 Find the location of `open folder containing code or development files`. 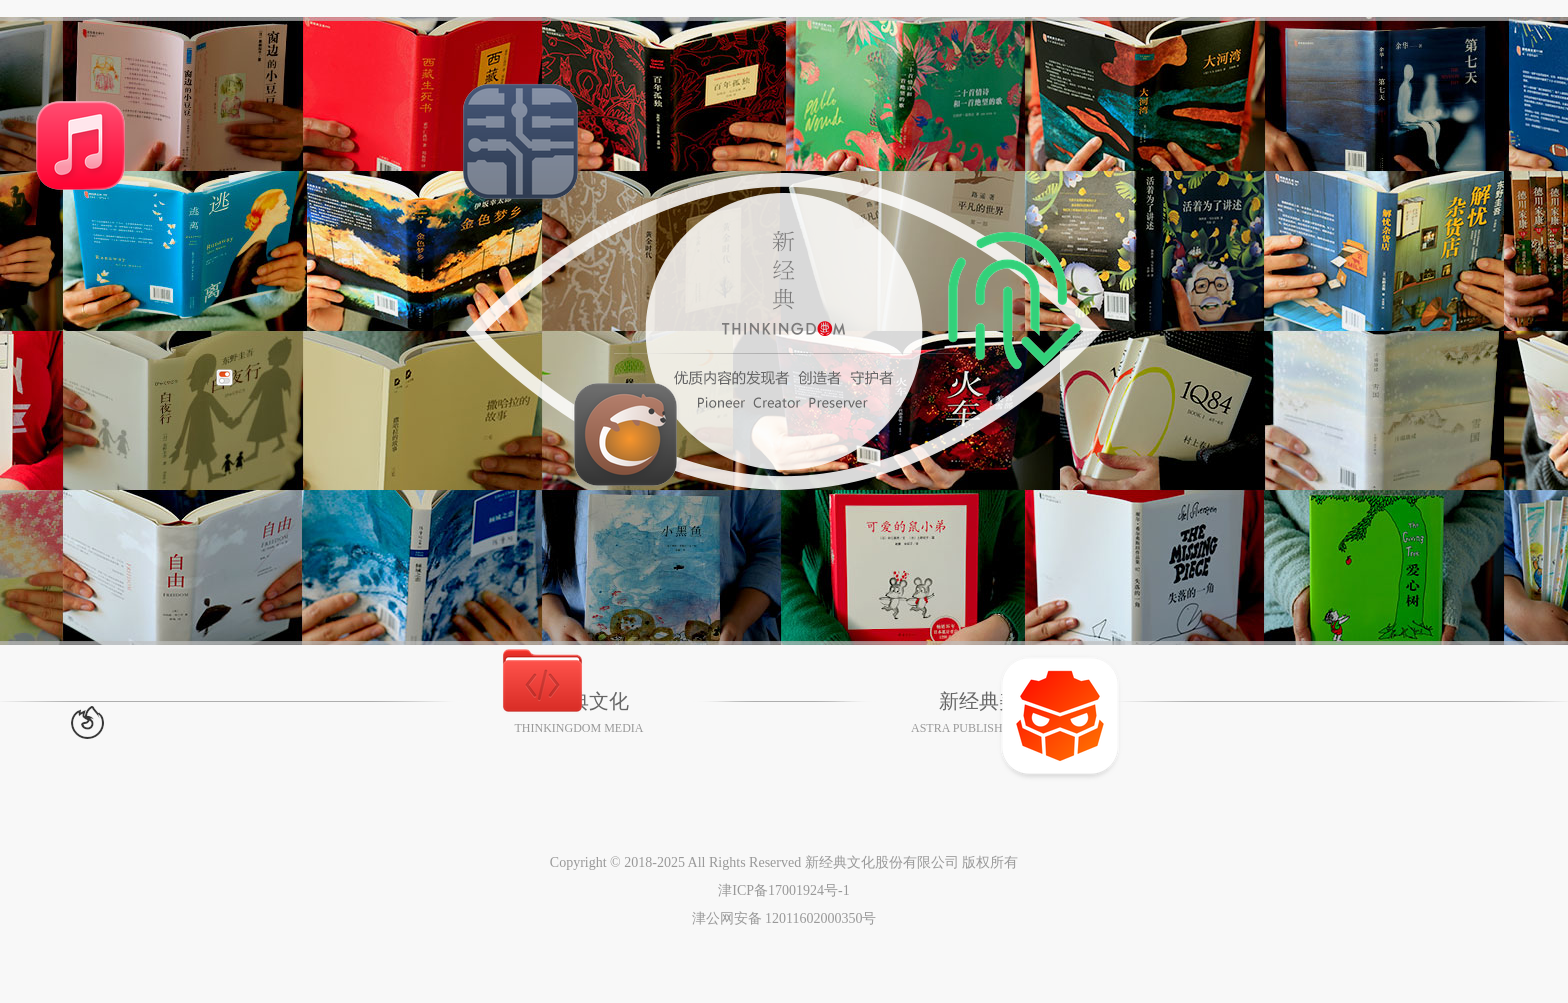

open folder containing code or development files is located at coordinates (542, 680).